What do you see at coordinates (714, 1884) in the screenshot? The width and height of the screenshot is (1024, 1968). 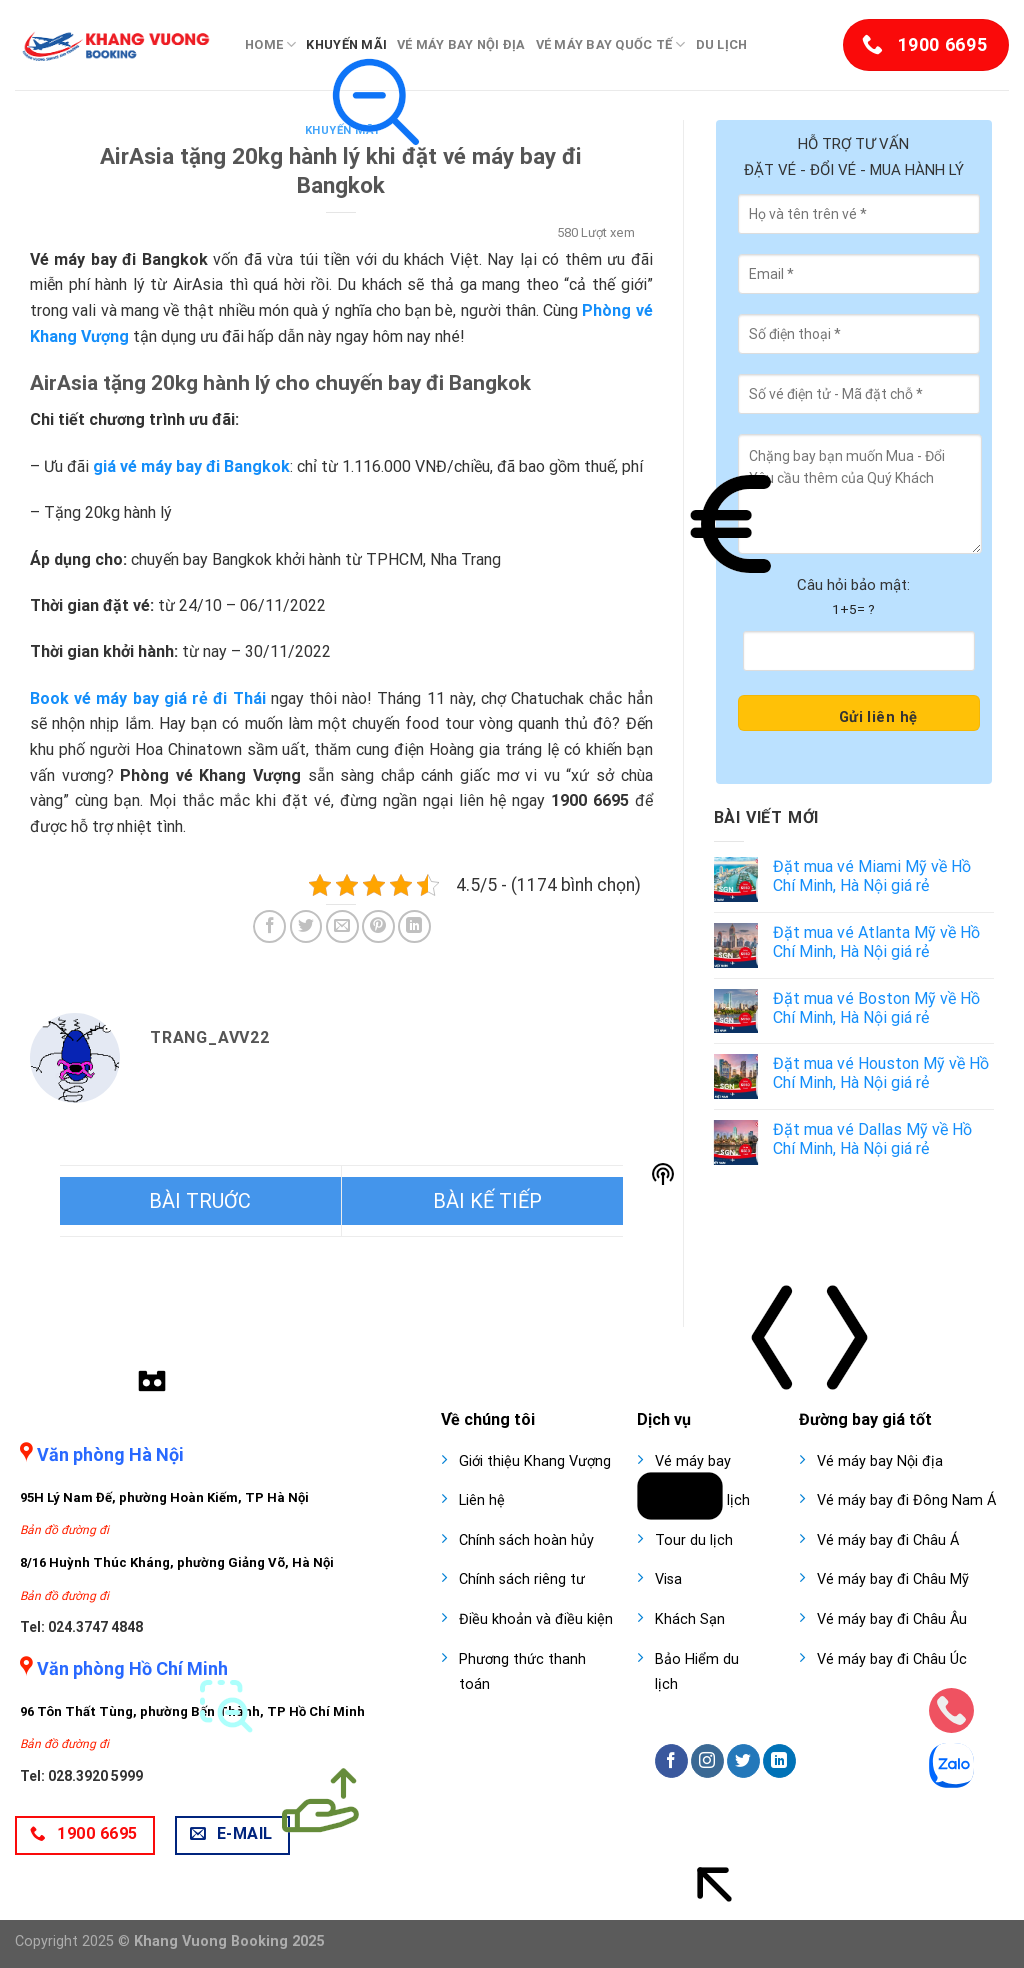 I see `navigate back to previous screen` at bounding box center [714, 1884].